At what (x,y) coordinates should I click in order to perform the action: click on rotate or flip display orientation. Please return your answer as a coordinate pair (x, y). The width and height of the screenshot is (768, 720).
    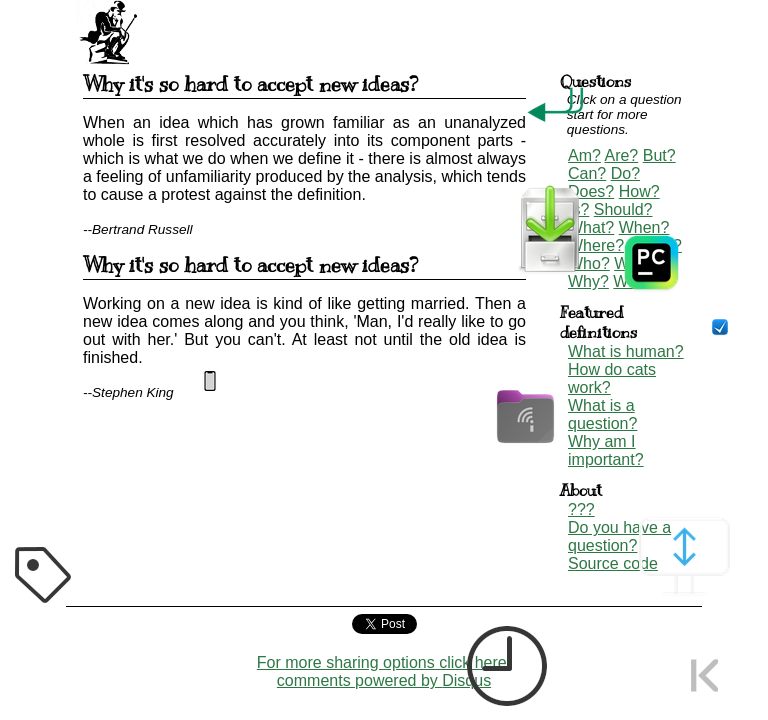
    Looking at the image, I should click on (684, 556).